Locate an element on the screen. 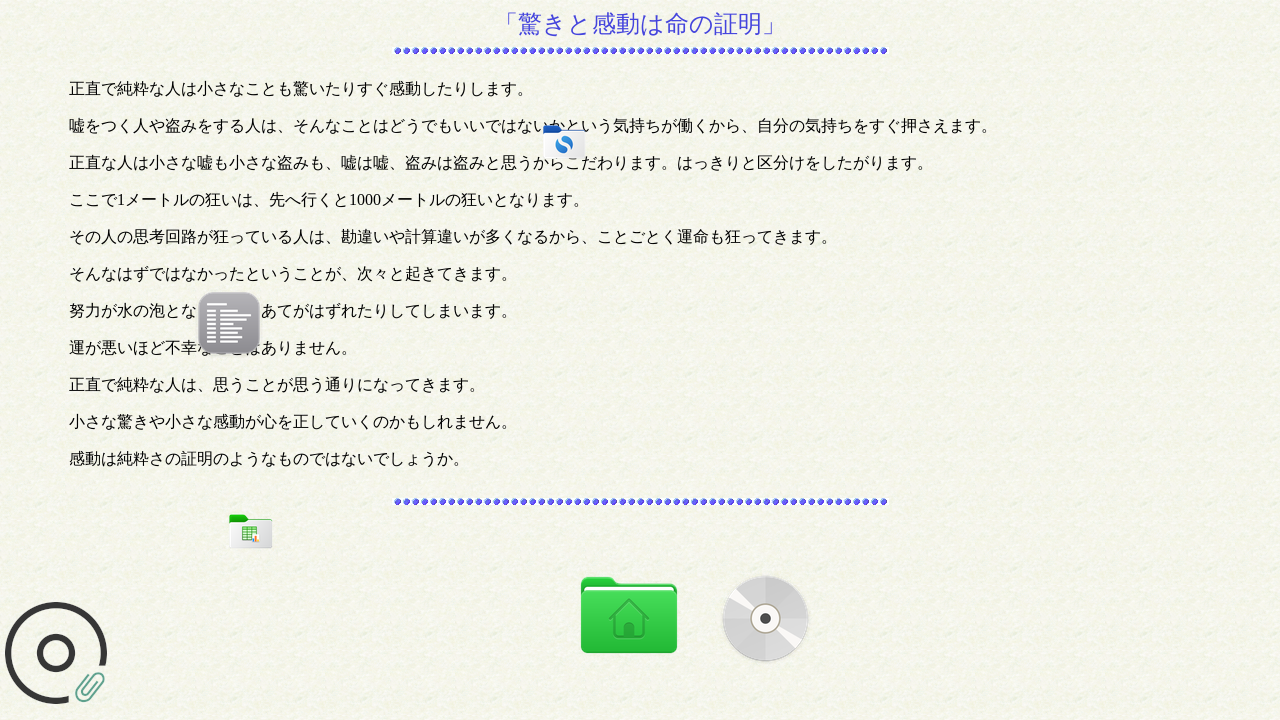 The height and width of the screenshot is (720, 1280). access log preferences or settings is located at coordinates (229, 324).